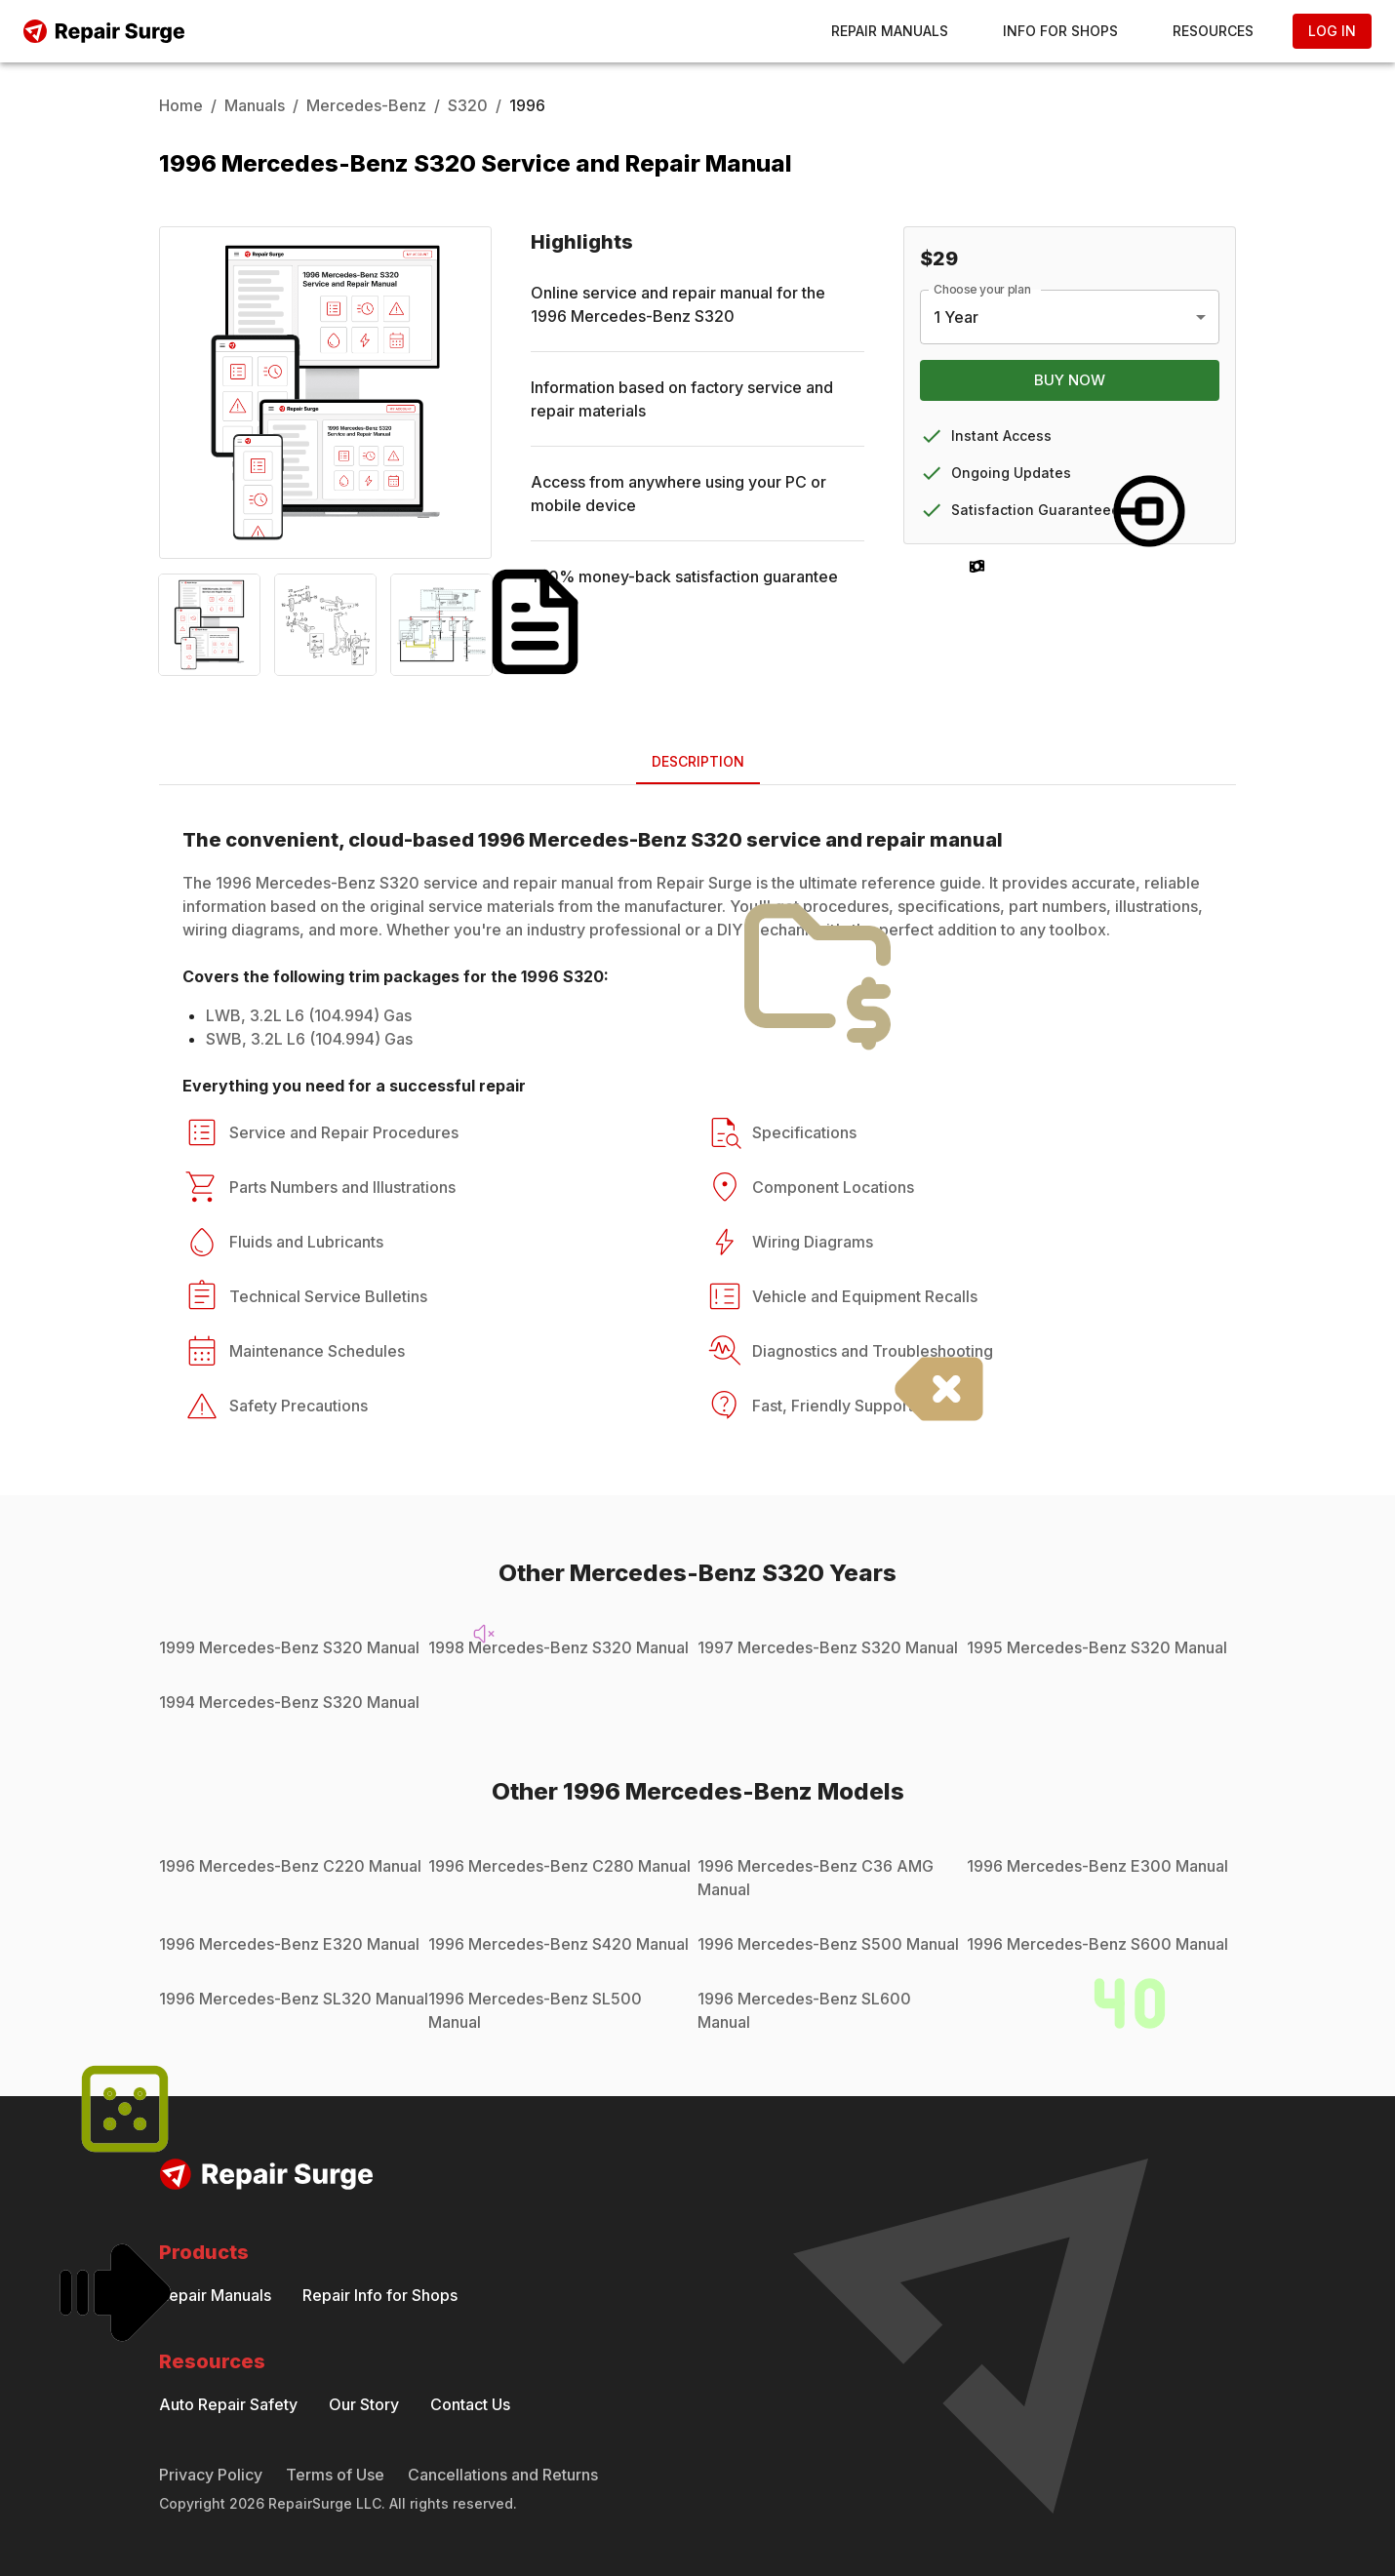  I want to click on indicates 40 items or notifications, so click(1130, 2003).